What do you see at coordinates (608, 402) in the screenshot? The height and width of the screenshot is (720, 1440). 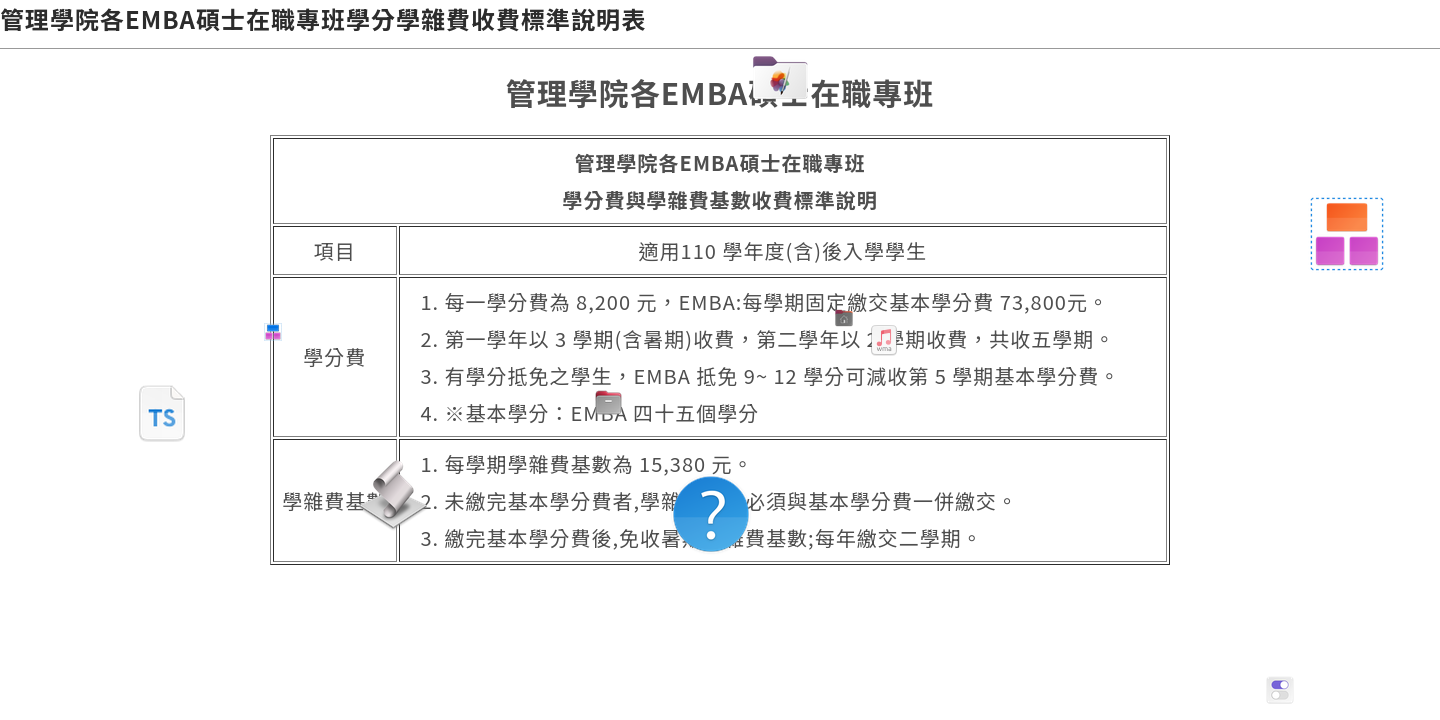 I see `open the file manager` at bounding box center [608, 402].